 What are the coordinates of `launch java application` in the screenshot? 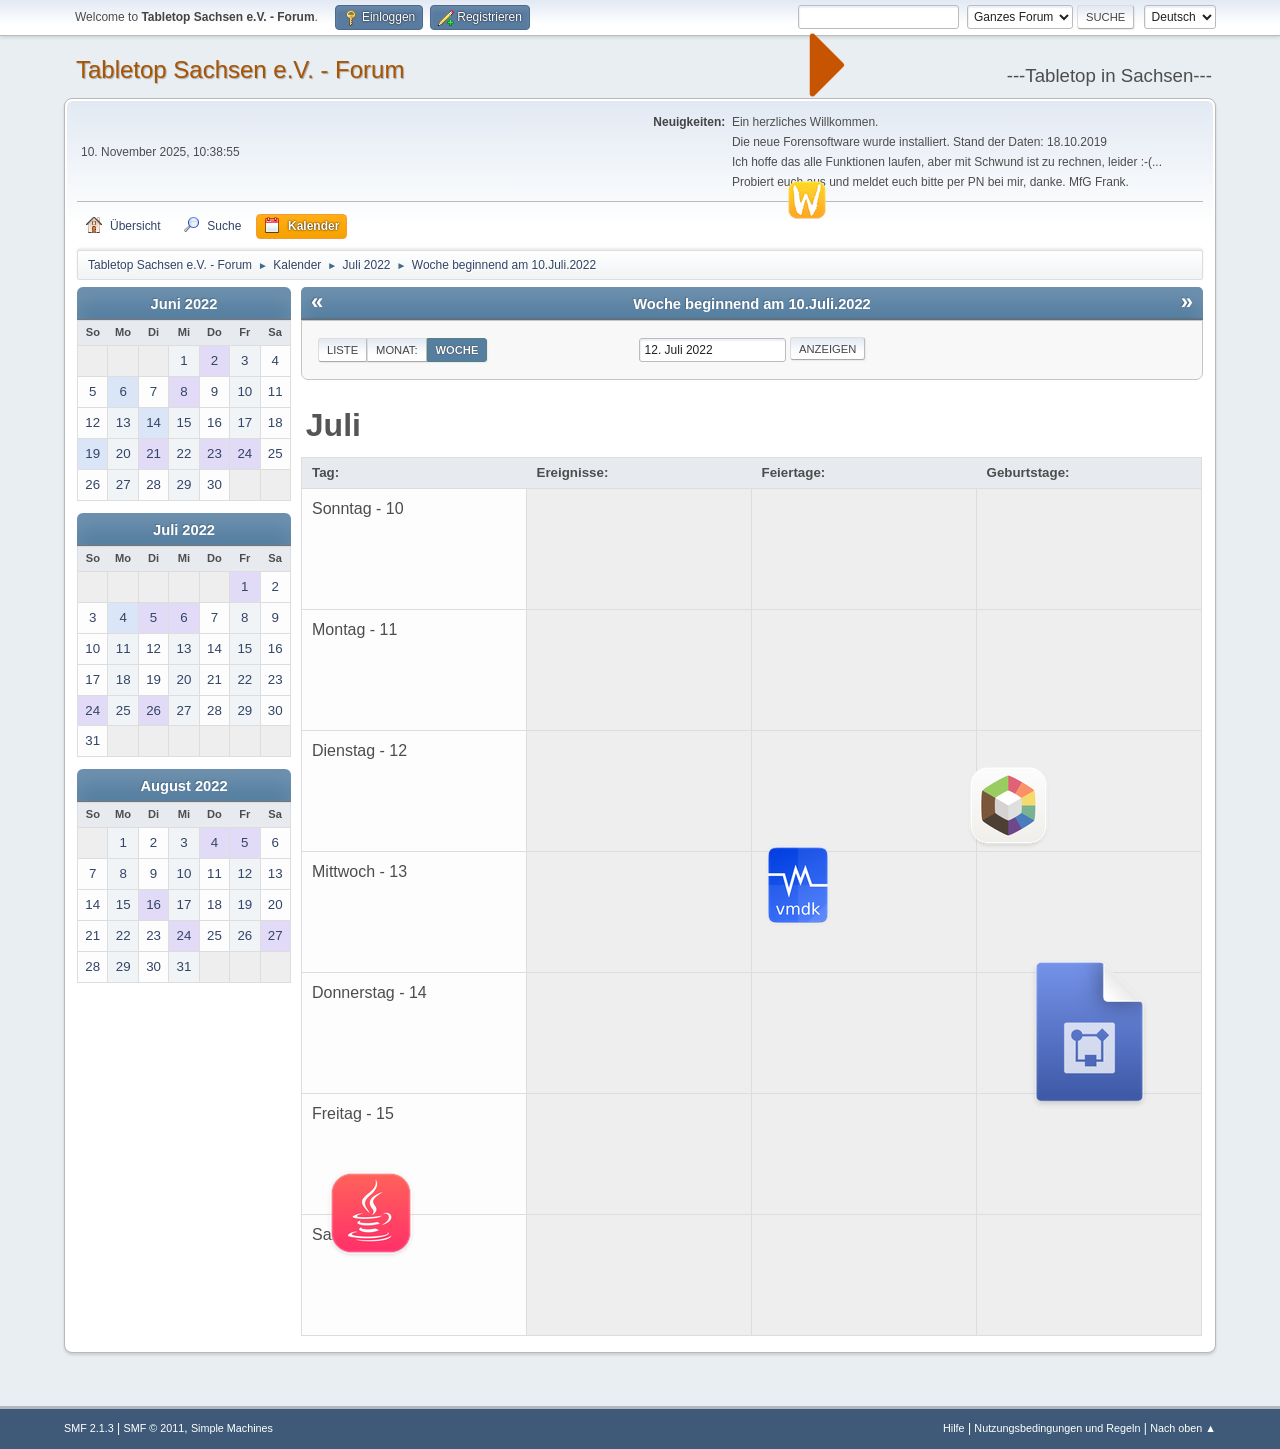 It's located at (371, 1213).